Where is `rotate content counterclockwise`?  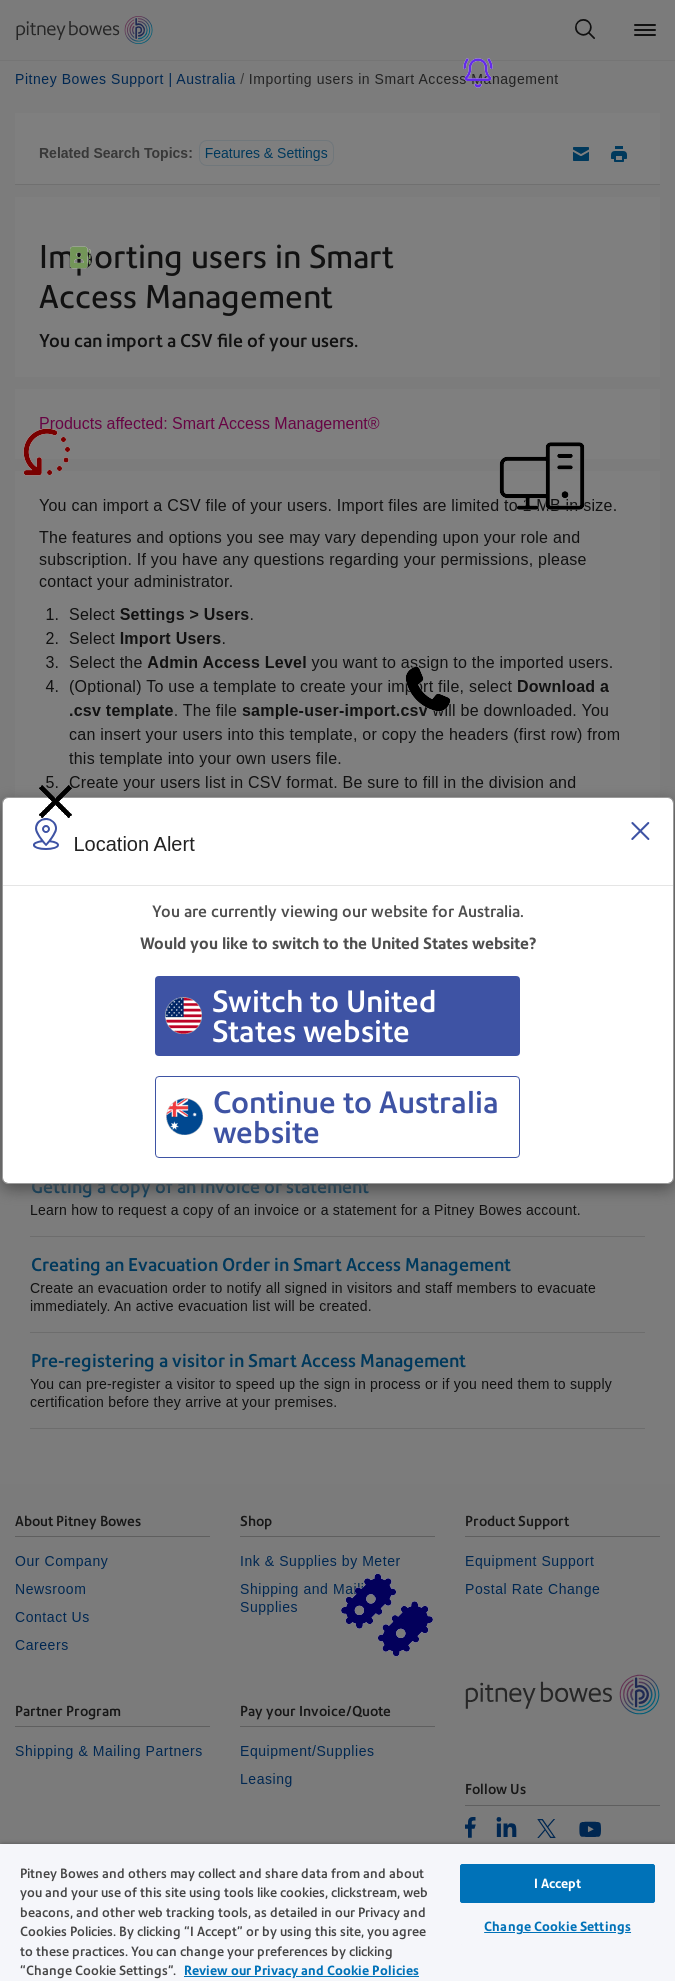
rotate content counterclockwise is located at coordinates (47, 452).